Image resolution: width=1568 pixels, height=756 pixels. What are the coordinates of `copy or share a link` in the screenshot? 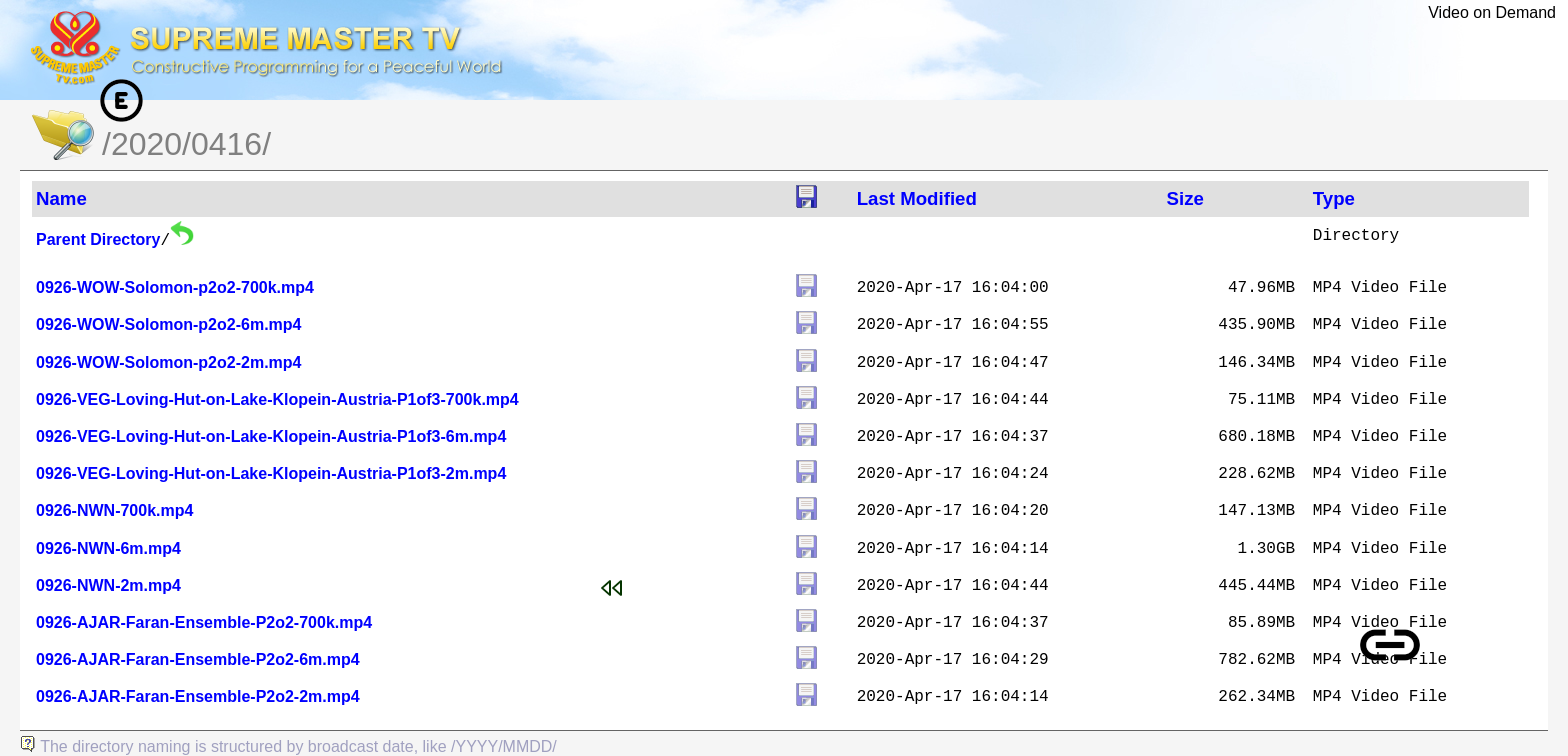 It's located at (1390, 645).